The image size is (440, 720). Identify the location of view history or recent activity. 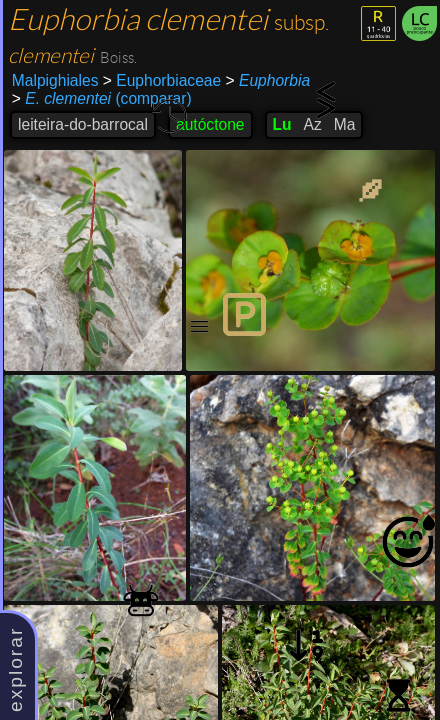
(170, 116).